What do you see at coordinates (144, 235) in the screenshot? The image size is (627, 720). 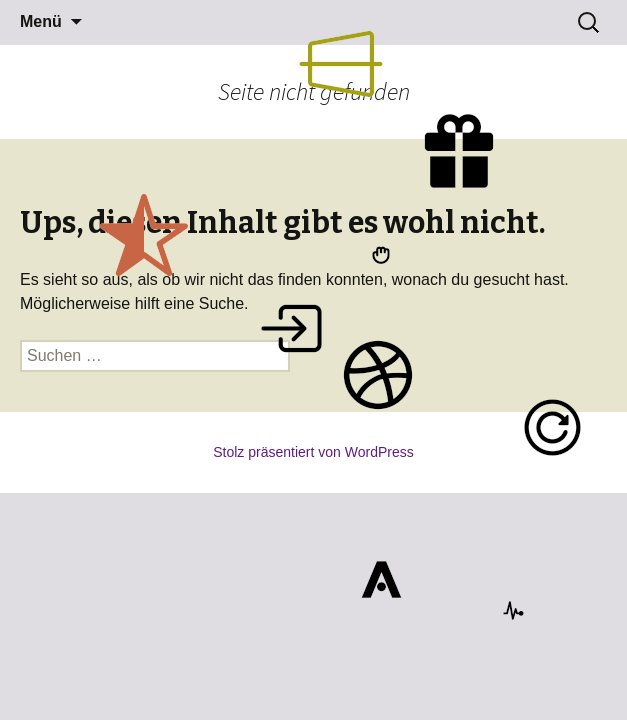 I see `indicates a partial or half-star rating` at bounding box center [144, 235].